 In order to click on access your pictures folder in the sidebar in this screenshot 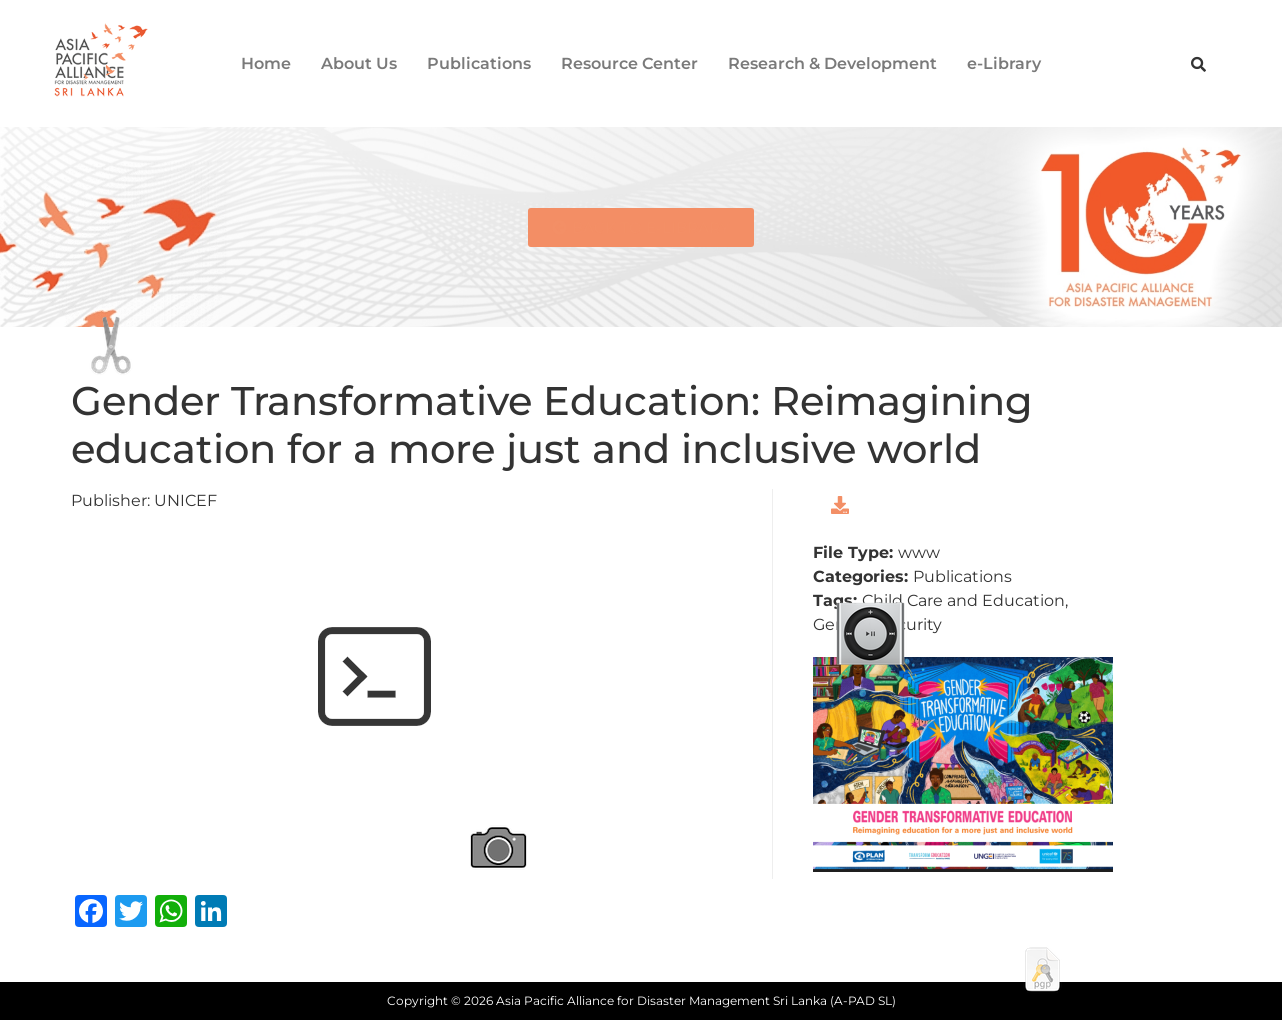, I will do `click(498, 847)`.